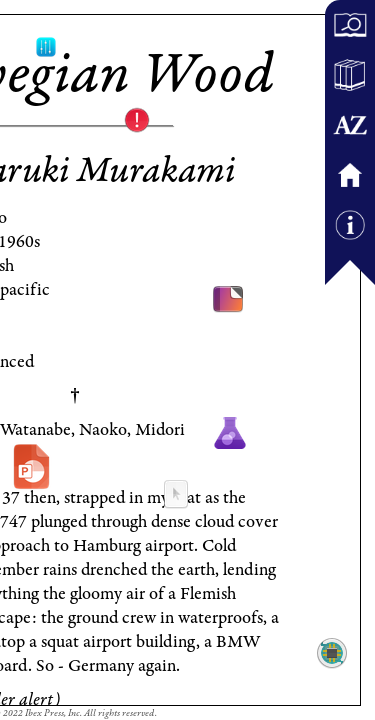 Image resolution: width=375 pixels, height=720 pixels. What do you see at coordinates (46, 47) in the screenshot?
I see `open easyeffects audio processing app` at bounding box center [46, 47].